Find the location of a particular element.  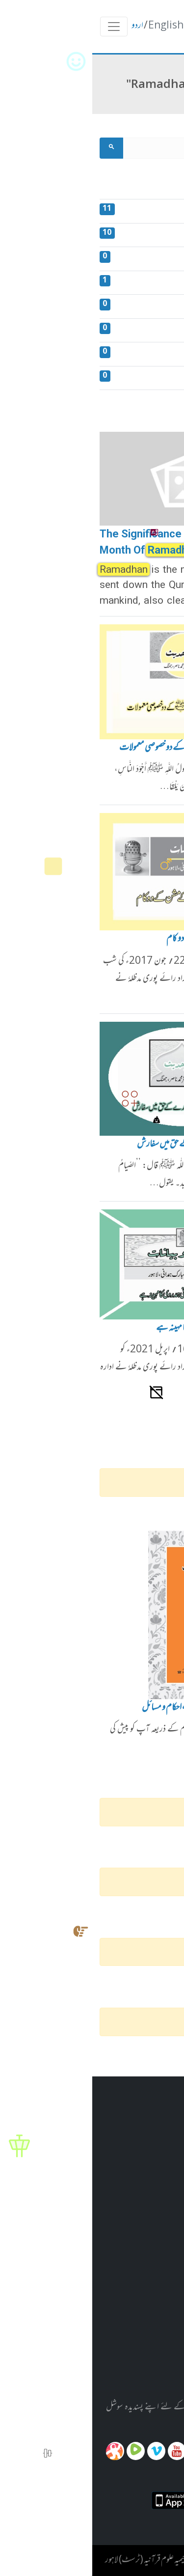

access air traffic control features is located at coordinates (19, 2146).